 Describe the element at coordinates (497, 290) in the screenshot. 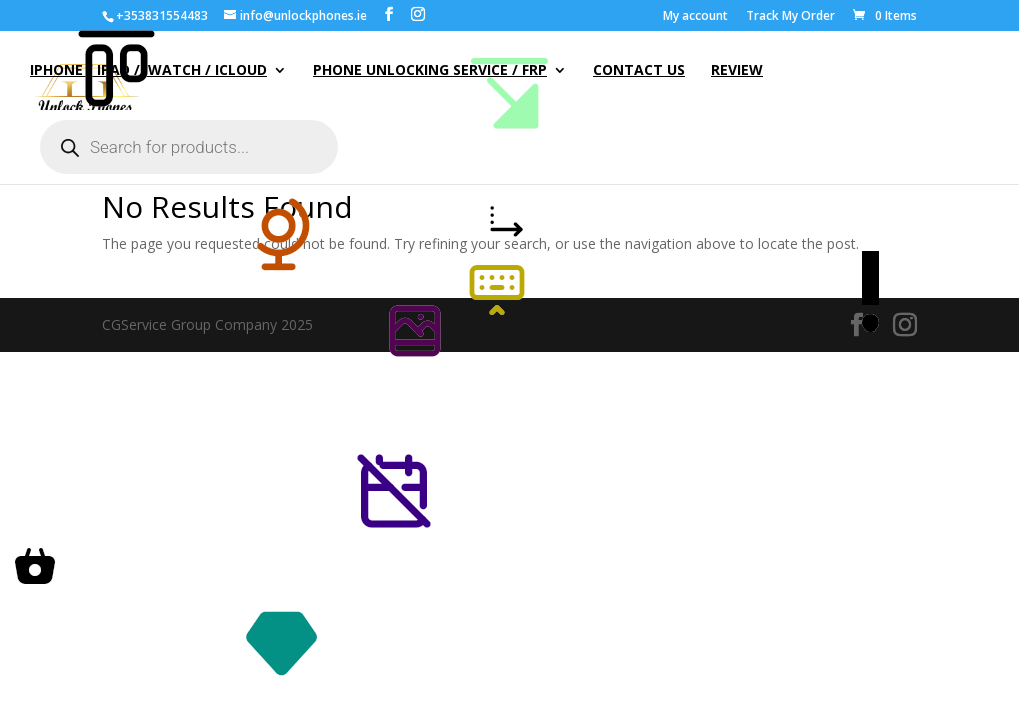

I see `hide the on-screen keyboard` at that location.